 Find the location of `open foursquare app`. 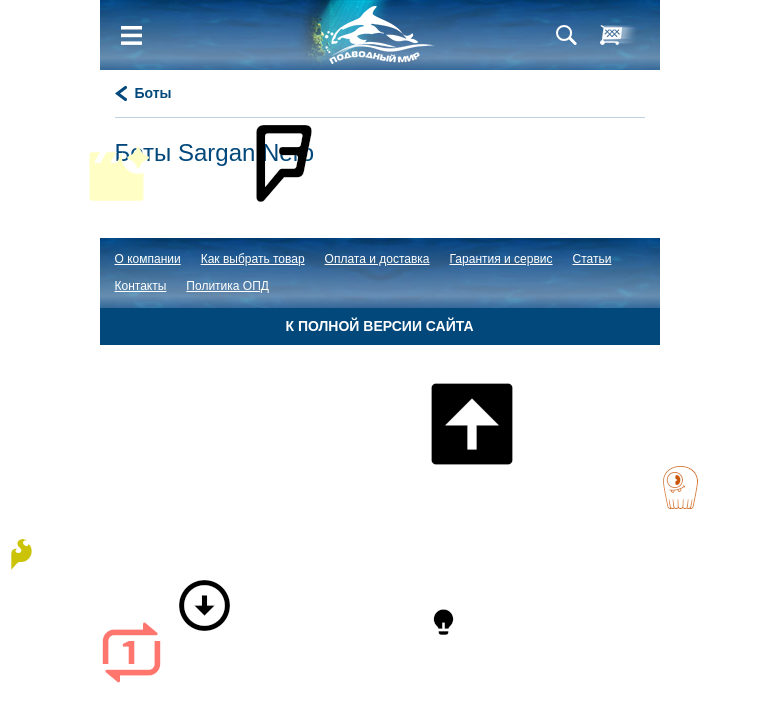

open foursquare app is located at coordinates (284, 163).